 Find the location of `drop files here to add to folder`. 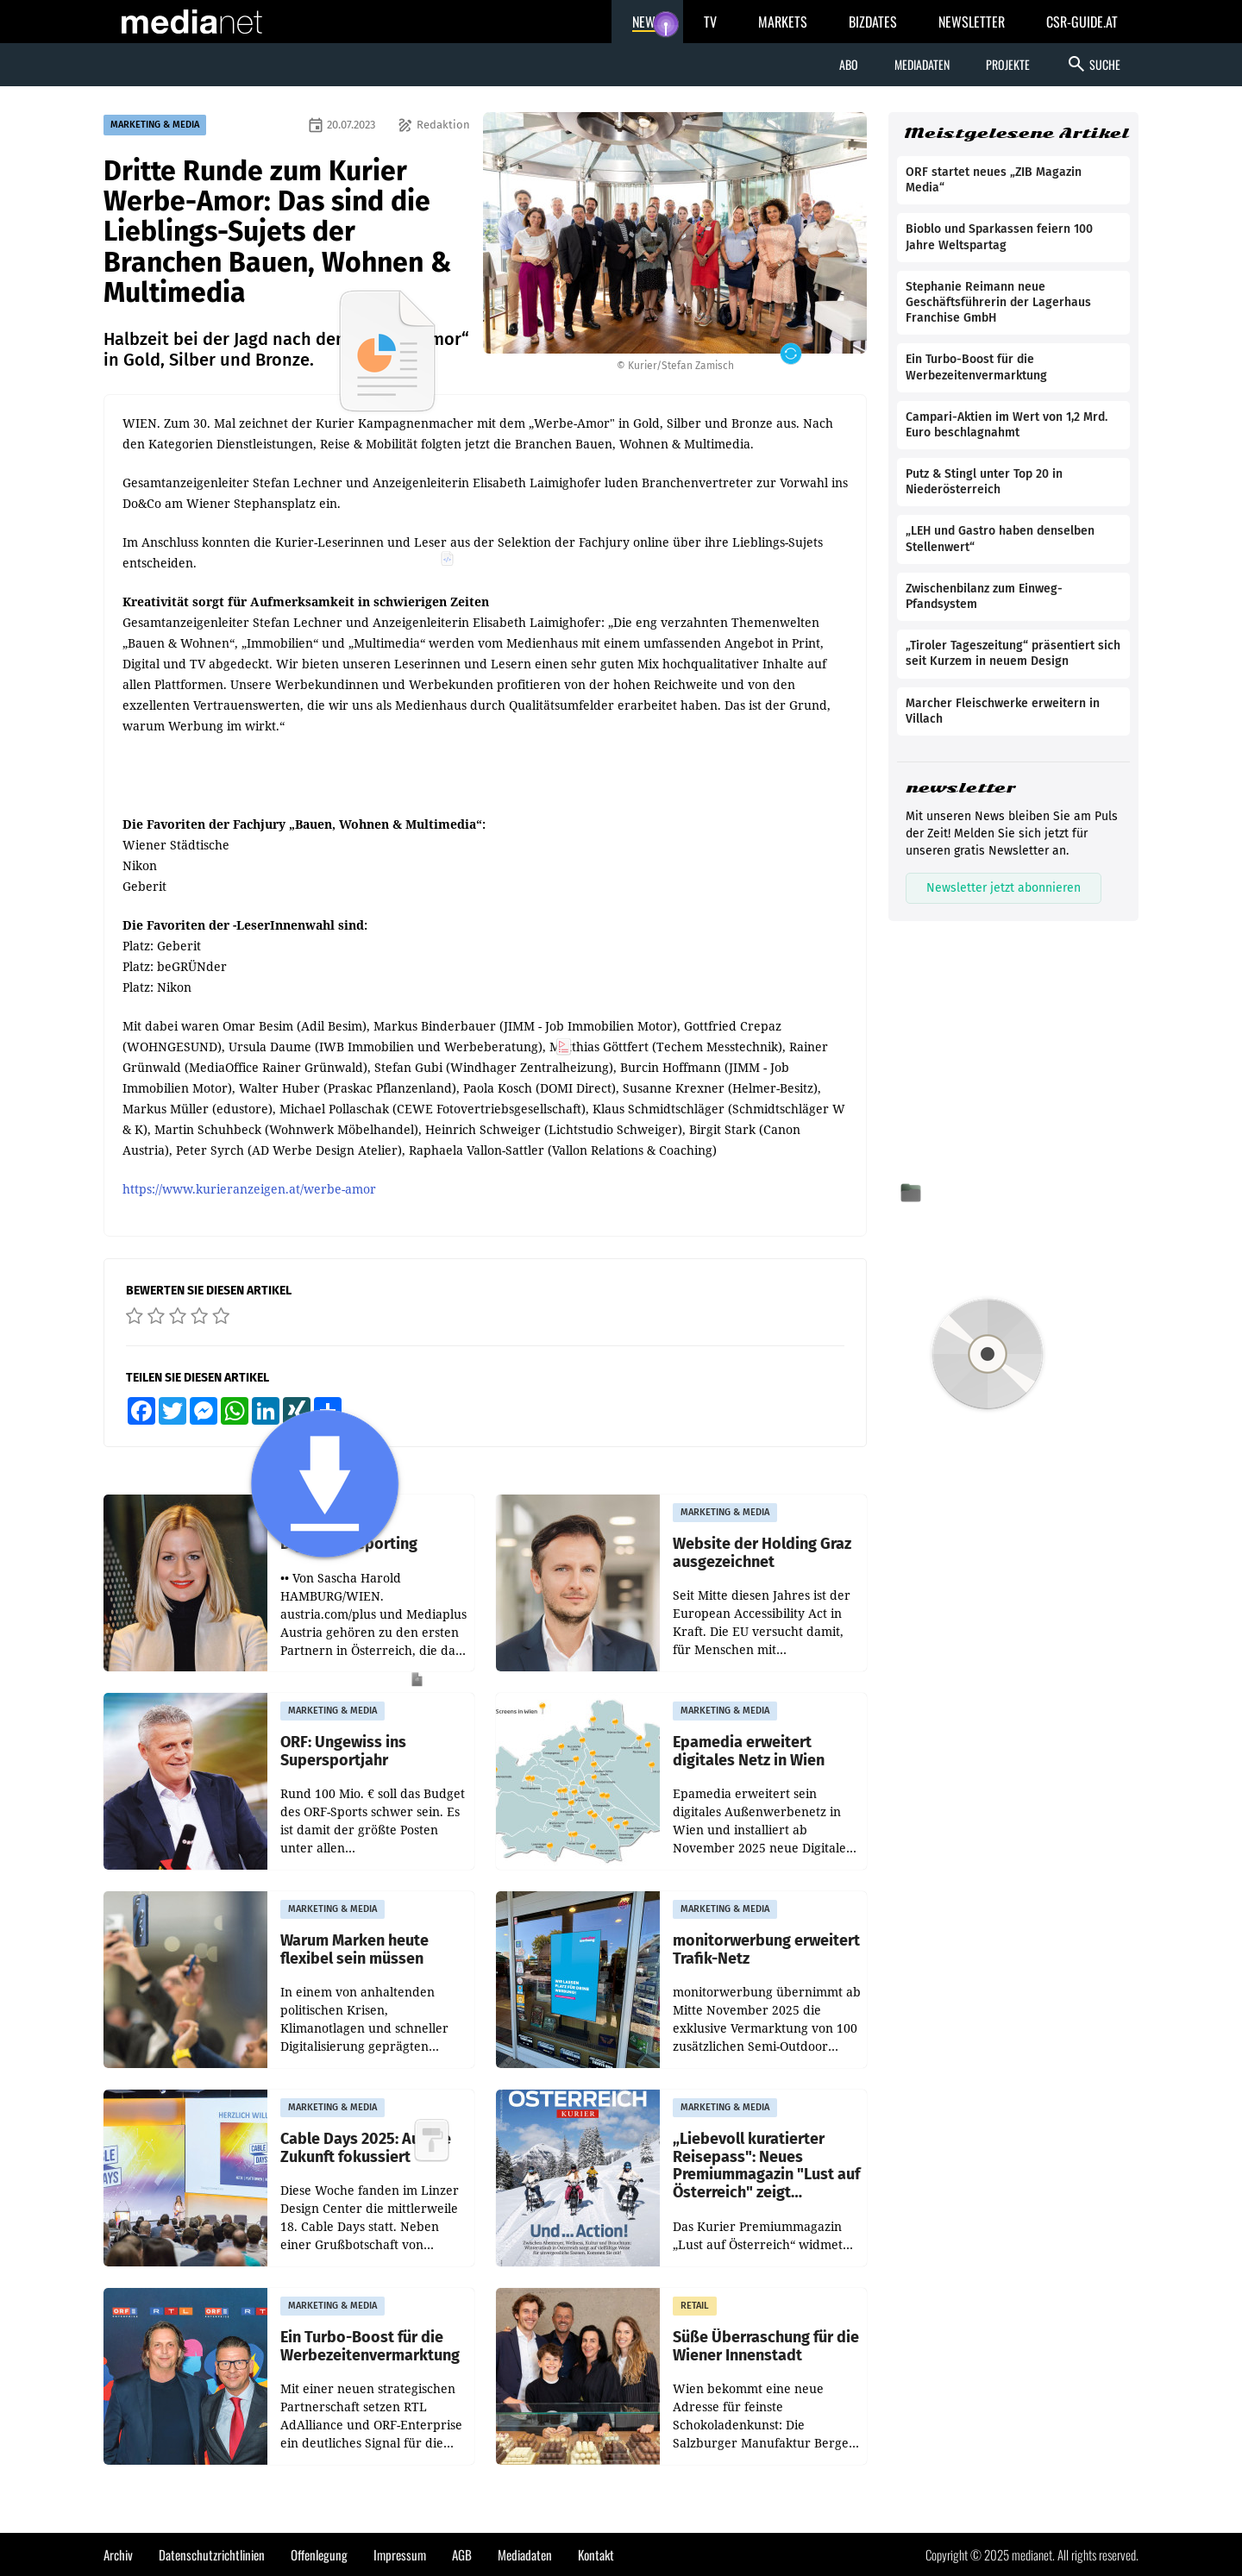

drop files here to add to folder is located at coordinates (911, 1193).